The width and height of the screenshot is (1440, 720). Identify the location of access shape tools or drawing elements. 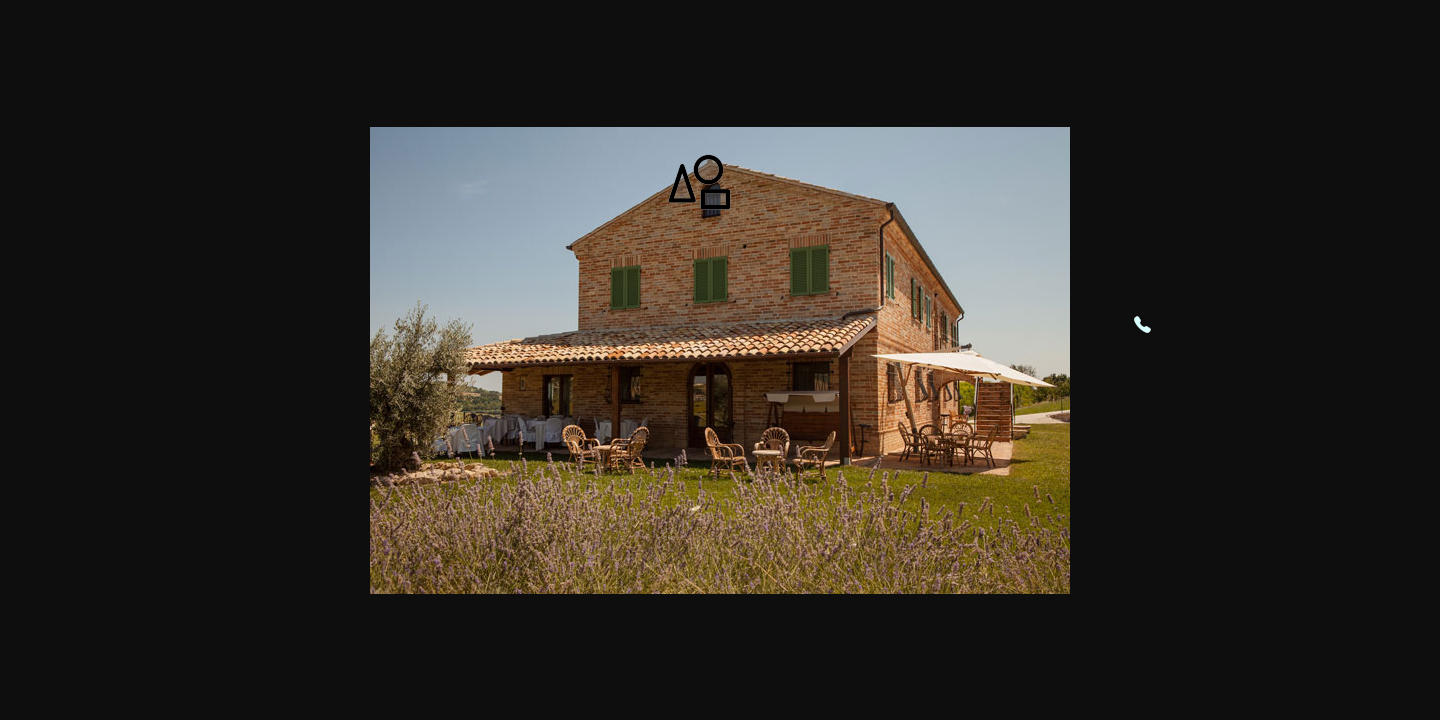
(700, 184).